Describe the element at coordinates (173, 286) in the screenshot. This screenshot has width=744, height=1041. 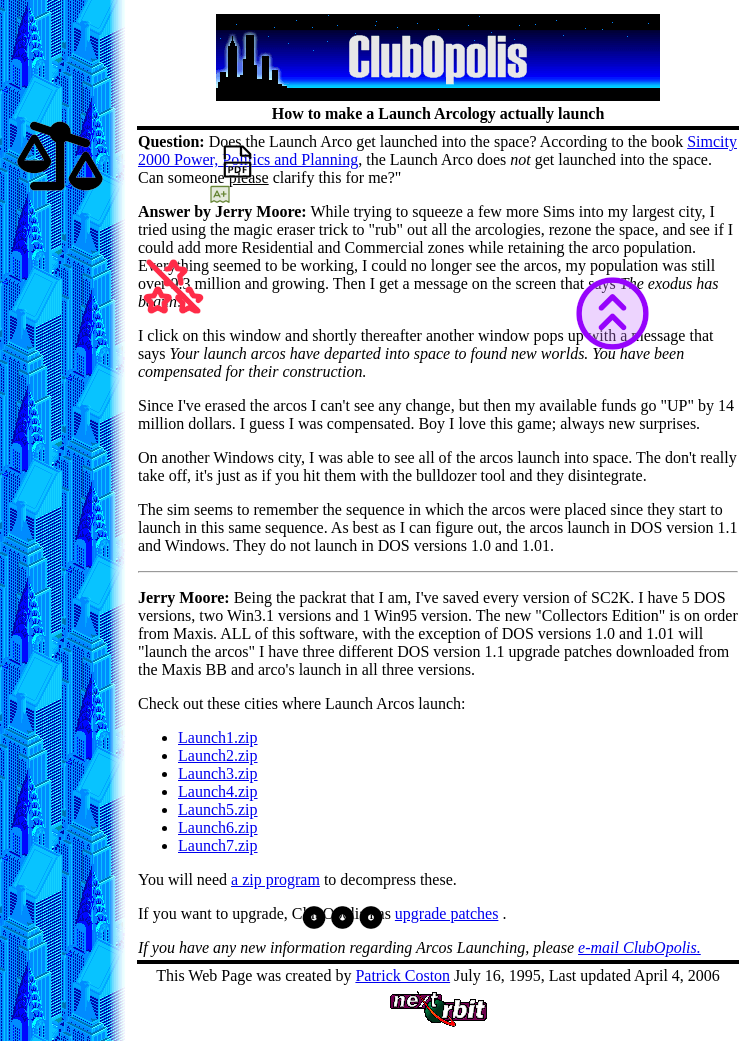
I see `disable star ratings or reviews` at that location.